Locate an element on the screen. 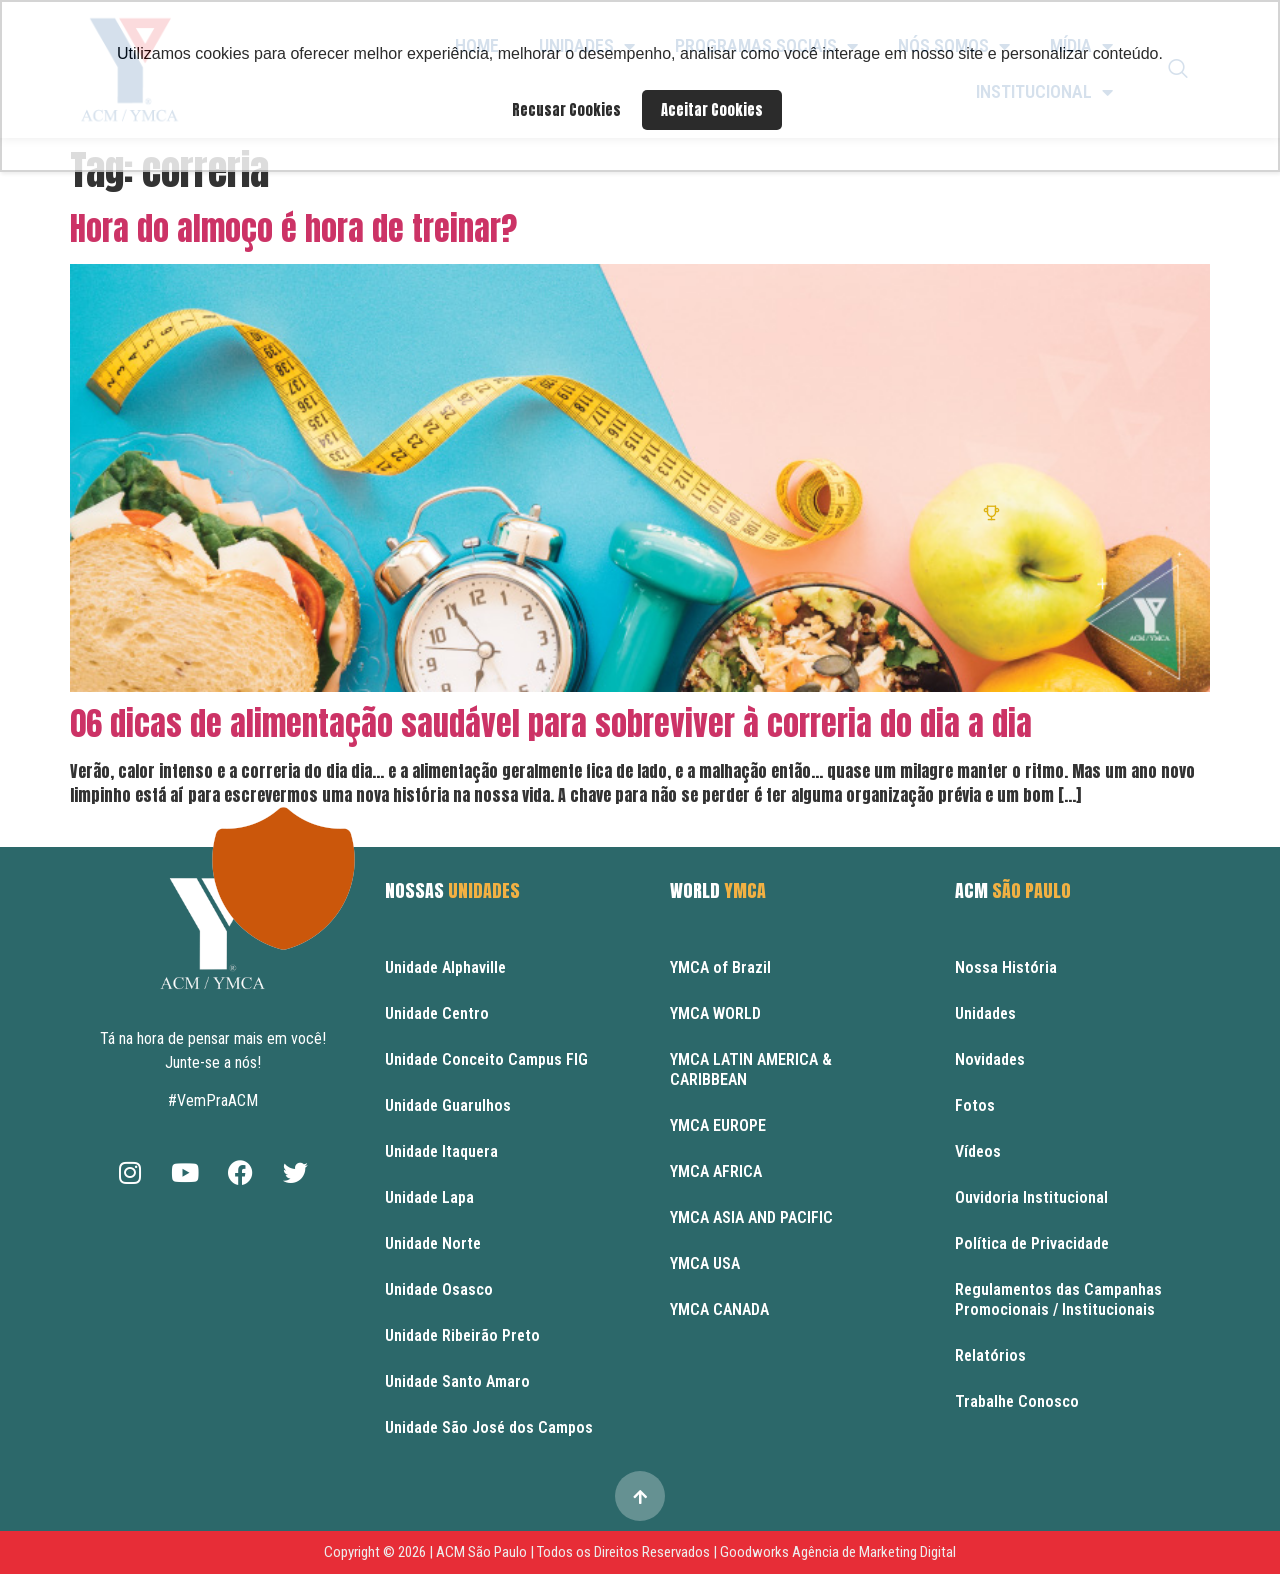 The image size is (1280, 1574). view achievements or awards is located at coordinates (991, 512).